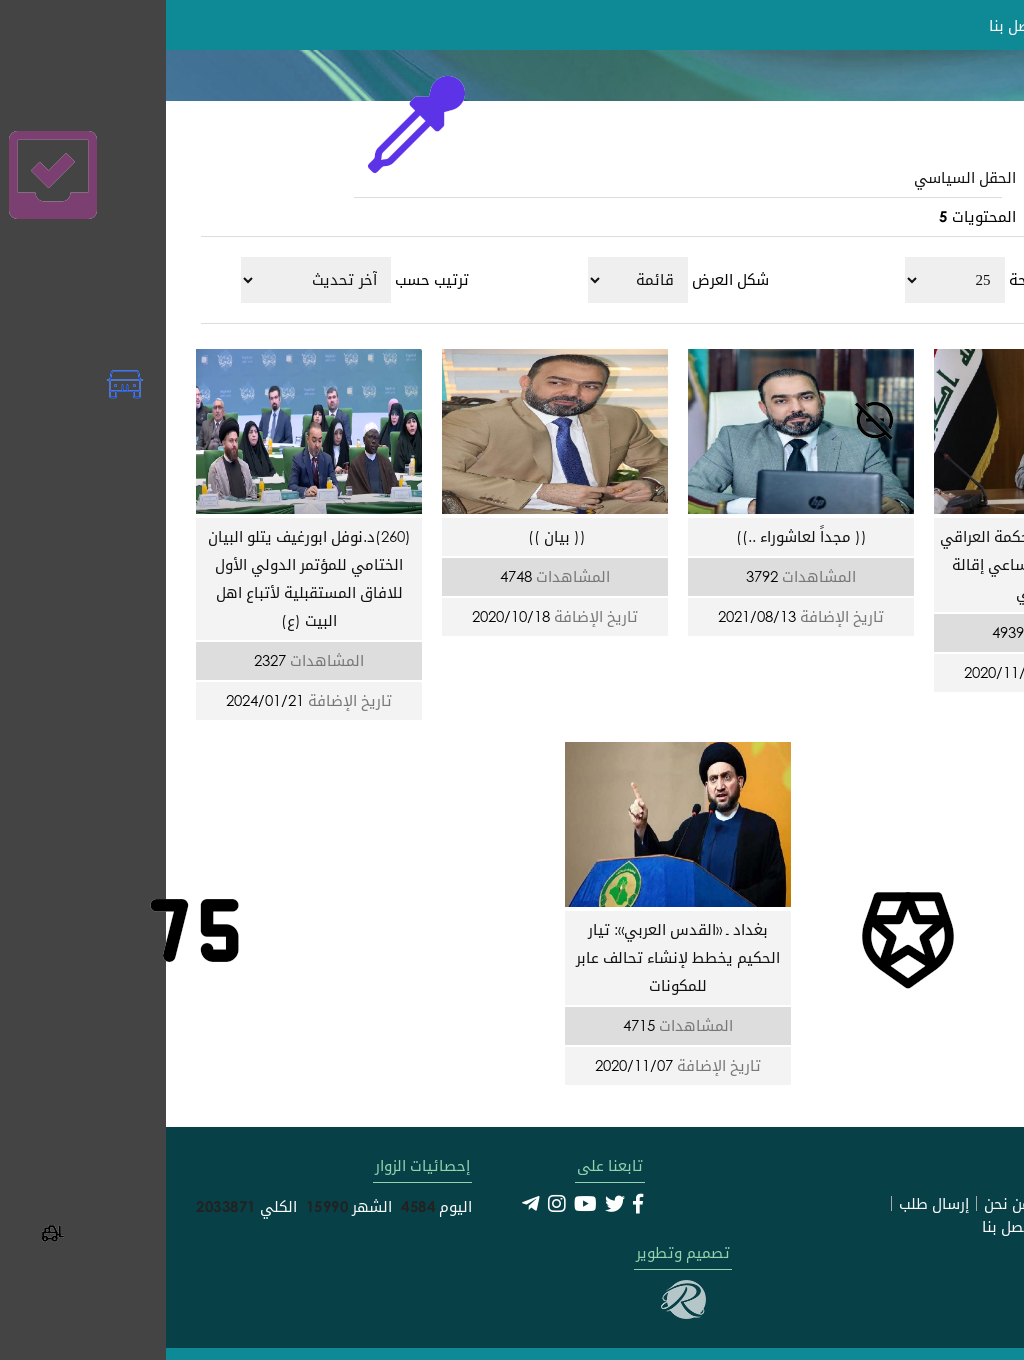 This screenshot has height=1360, width=1024. What do you see at coordinates (875, 420) in the screenshot?
I see `disable do not disturb mode` at bounding box center [875, 420].